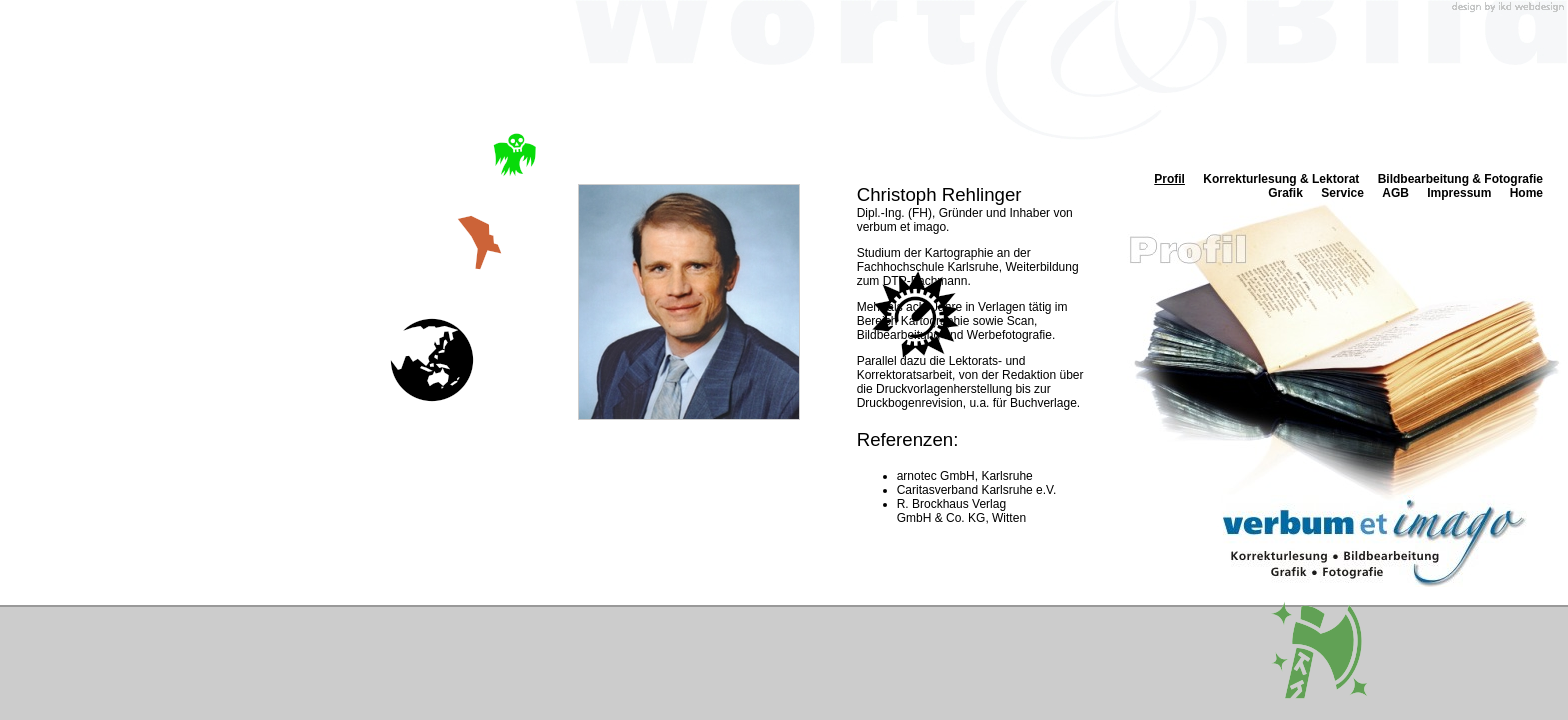 The height and width of the screenshot is (720, 1568). I want to click on access settings or configuration options, so click(915, 314).